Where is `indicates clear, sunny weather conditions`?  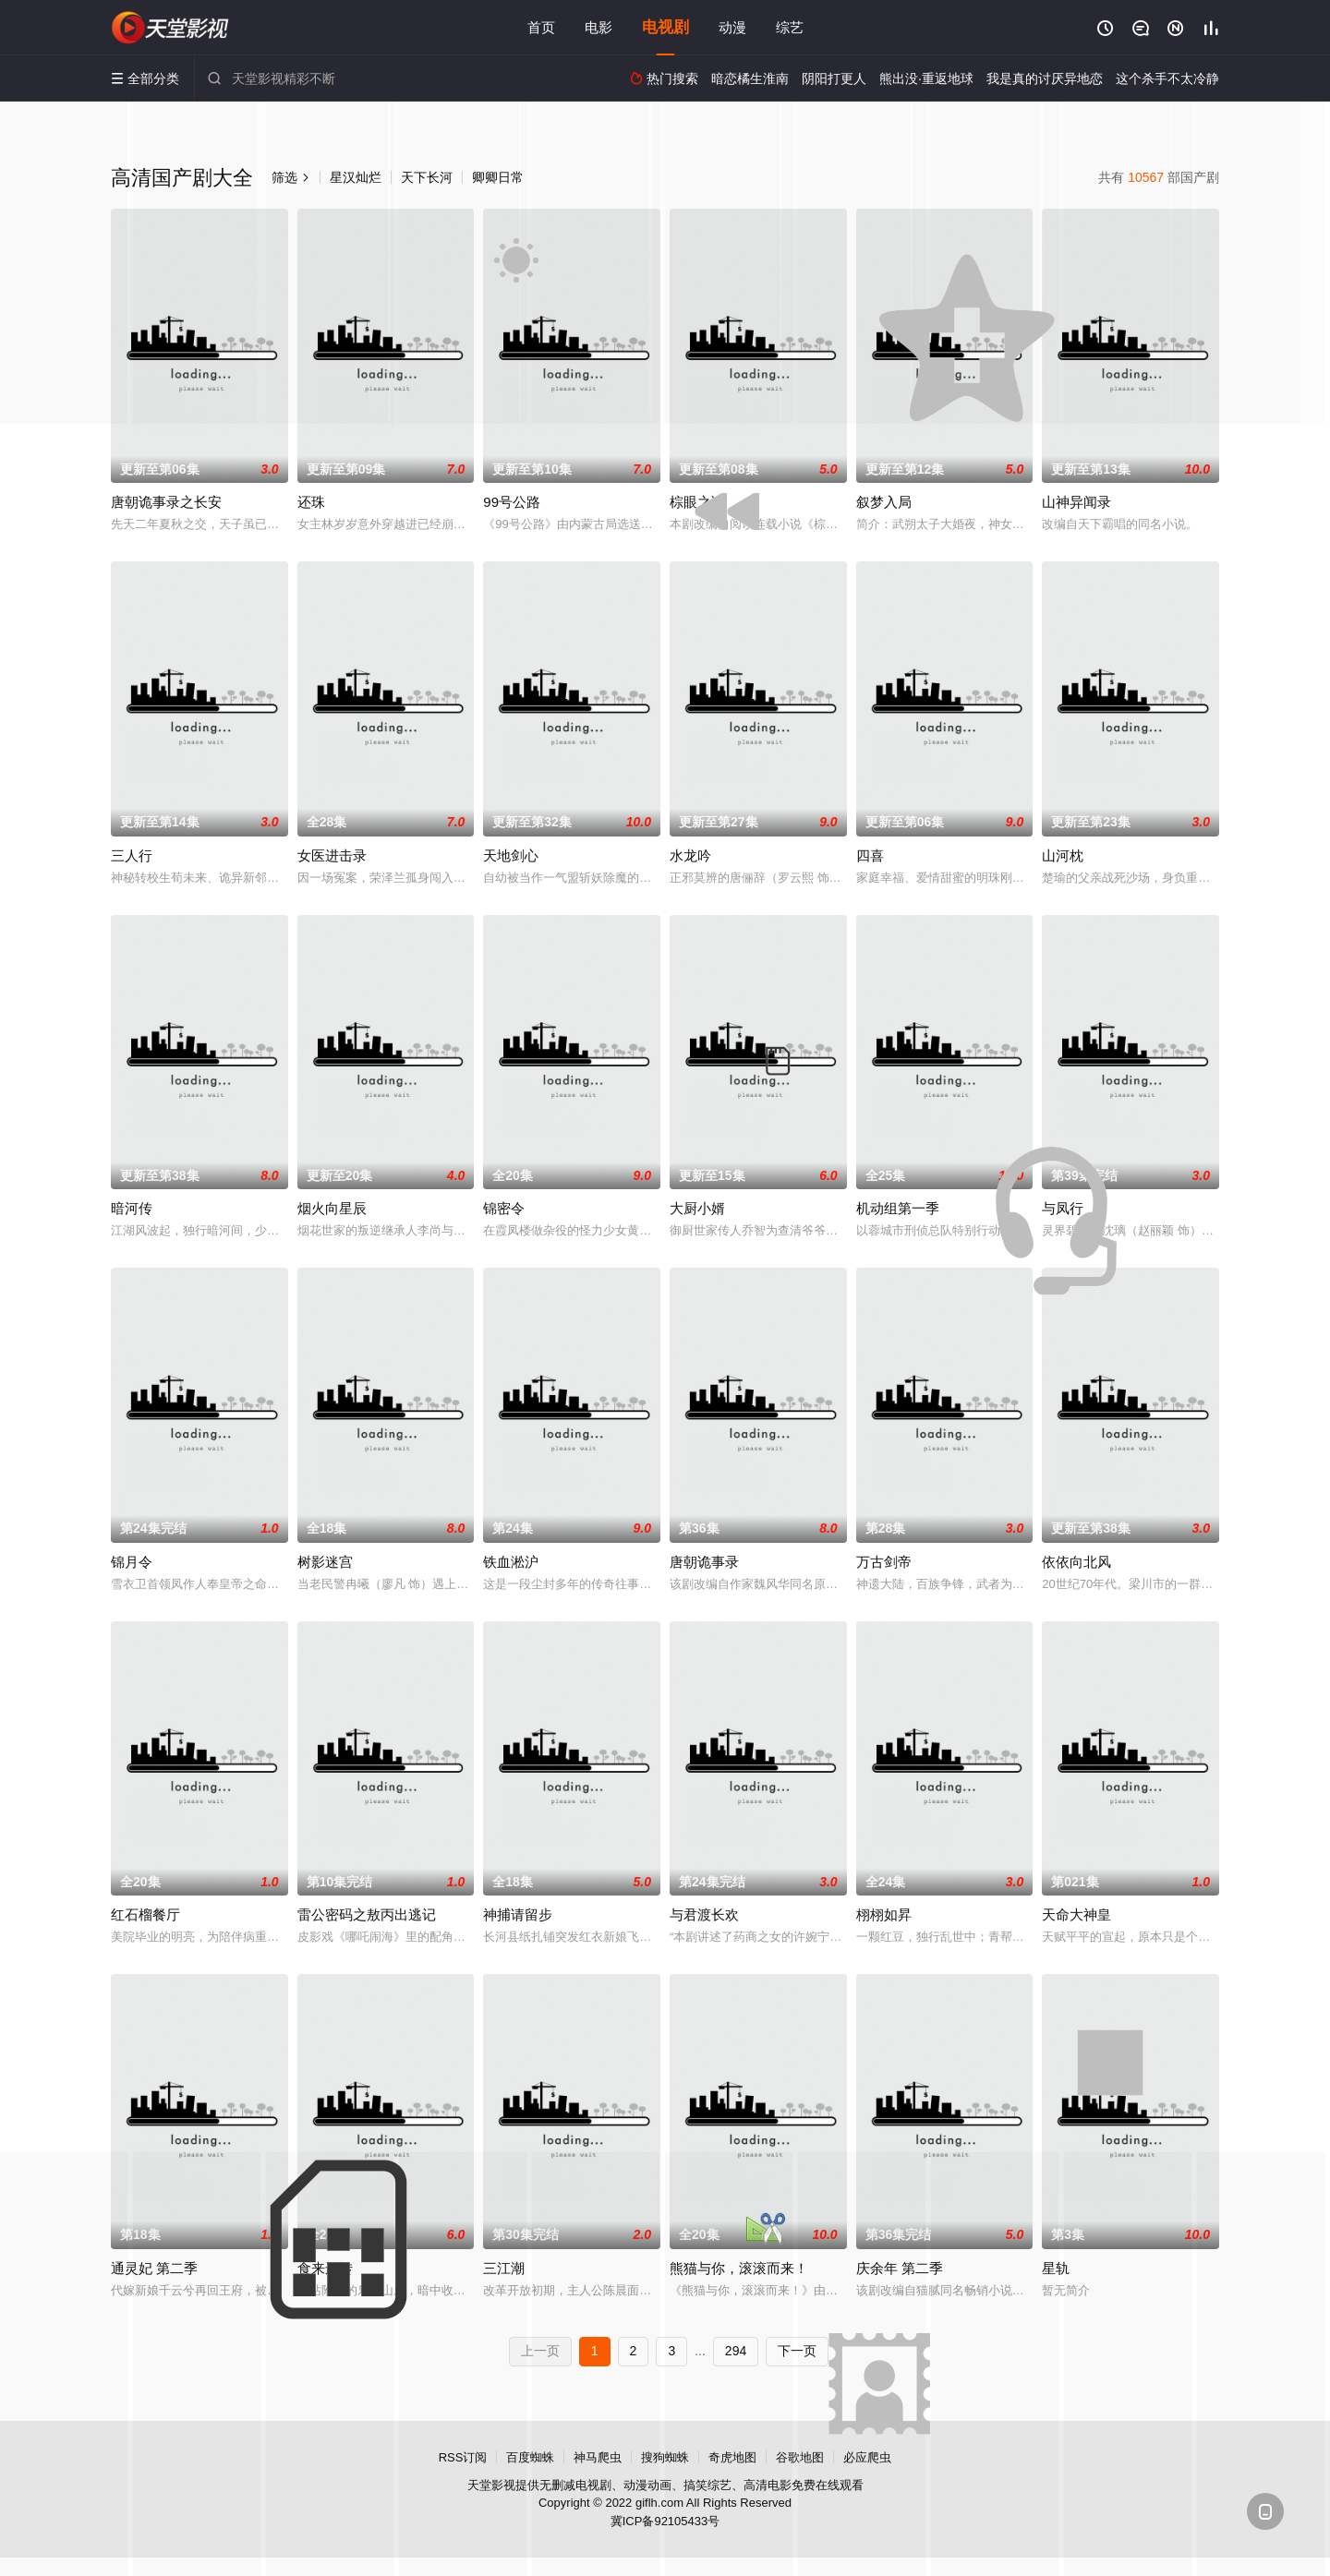
indicates clear, sunny weather conditions is located at coordinates (516, 260).